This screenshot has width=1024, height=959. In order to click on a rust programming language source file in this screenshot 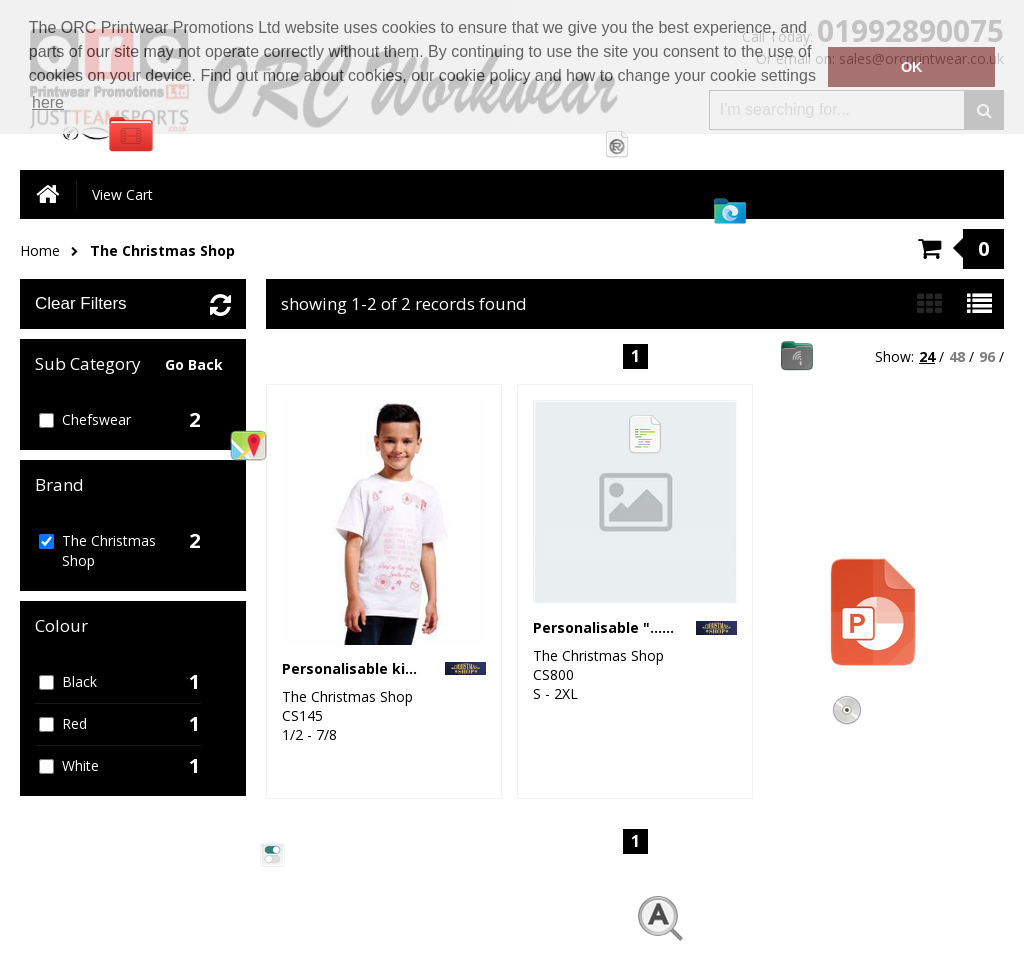, I will do `click(617, 144)`.